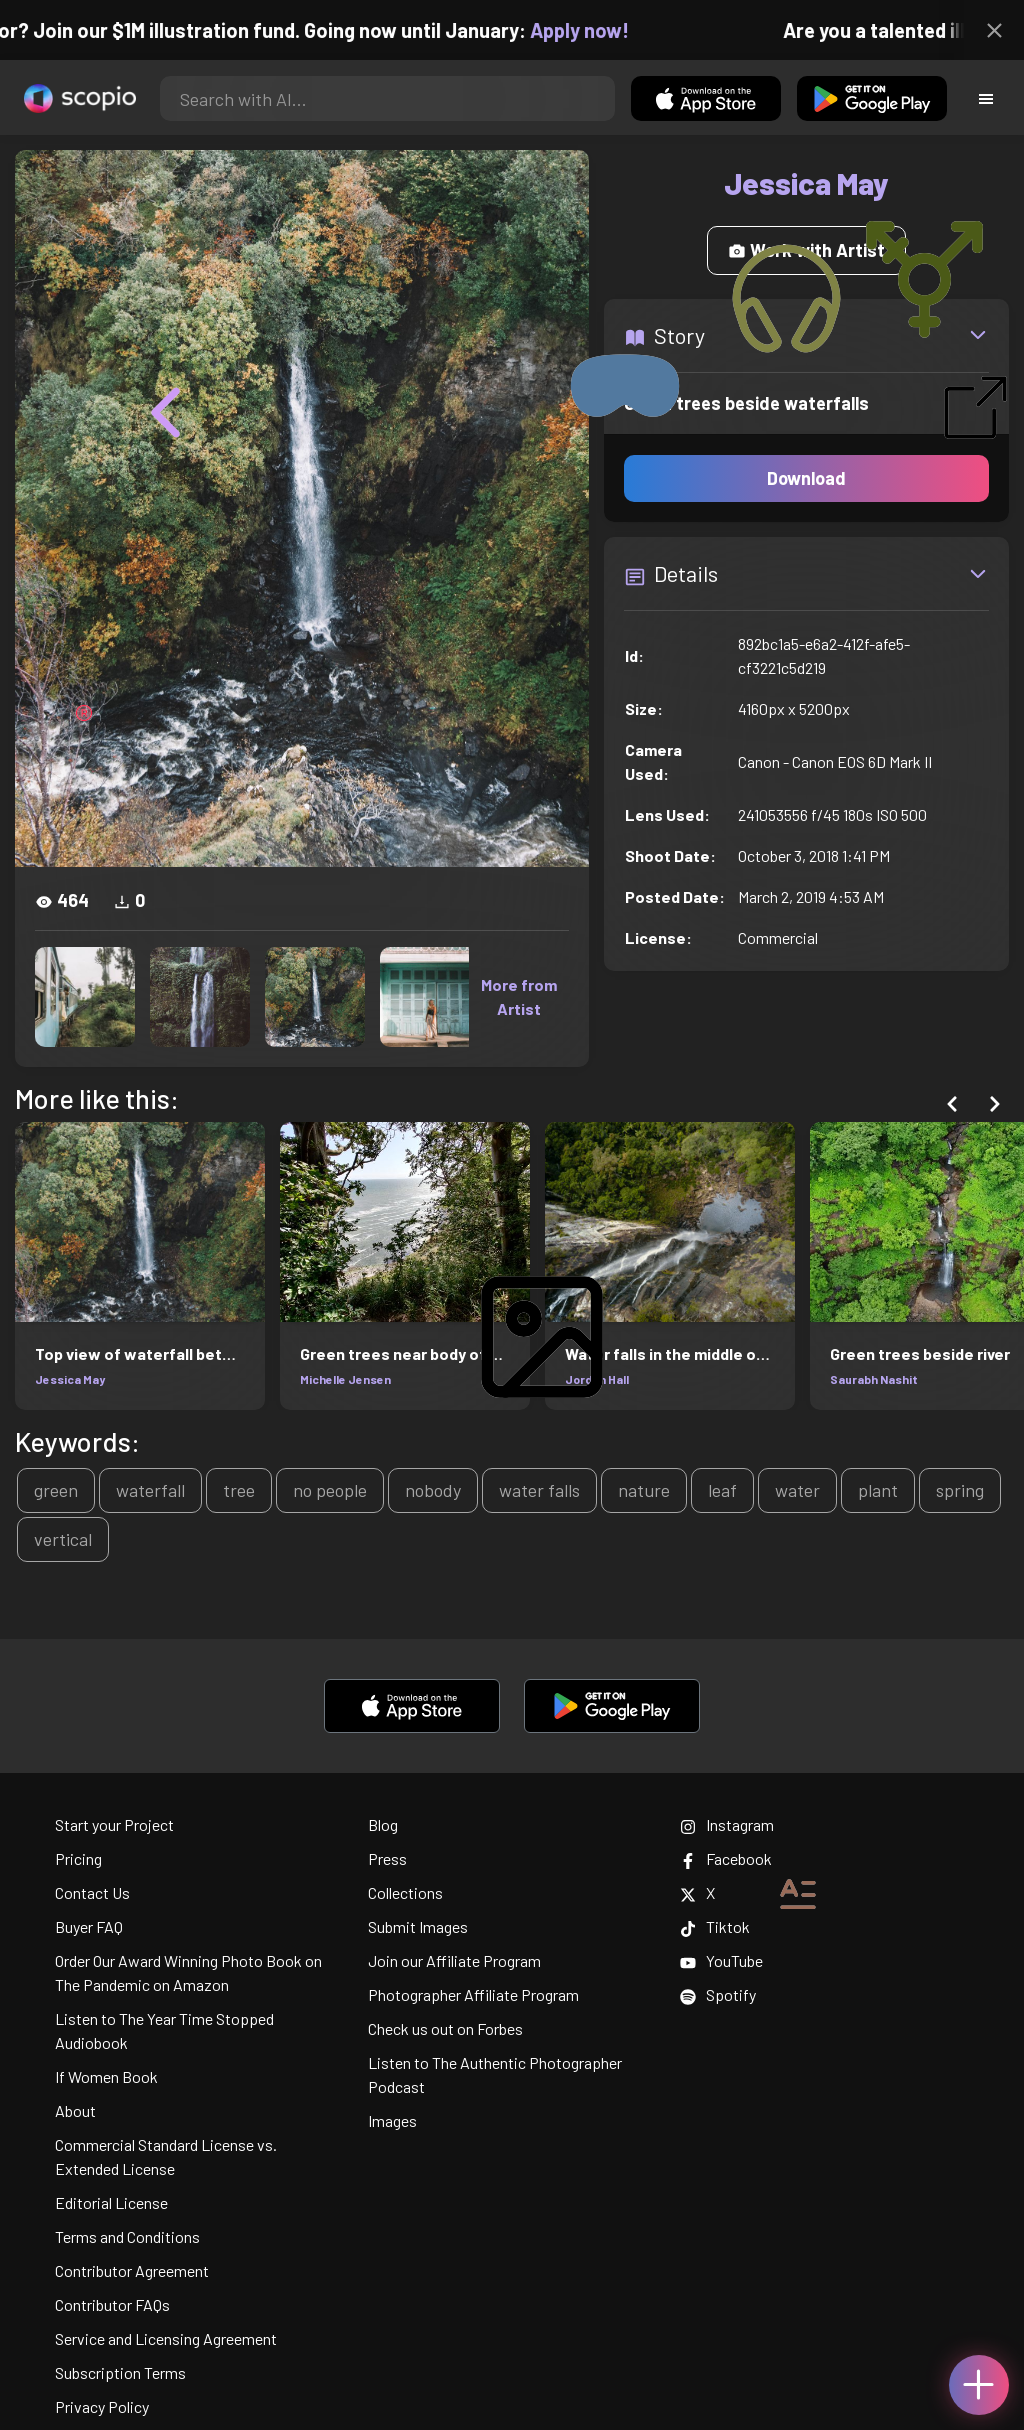 The width and height of the screenshot is (1024, 2430). I want to click on access apple vision pro settings, so click(625, 384).